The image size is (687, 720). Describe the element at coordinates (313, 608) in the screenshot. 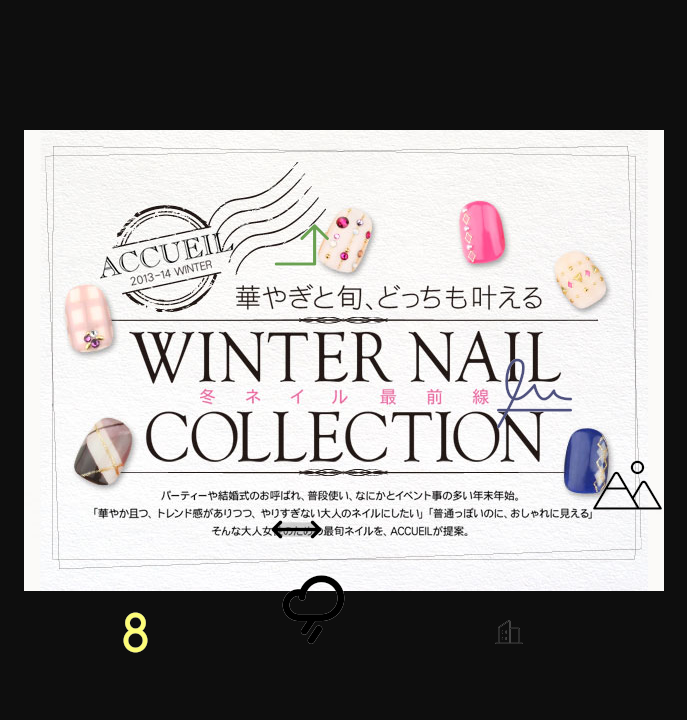

I see `indicates rainy weather conditions` at that location.